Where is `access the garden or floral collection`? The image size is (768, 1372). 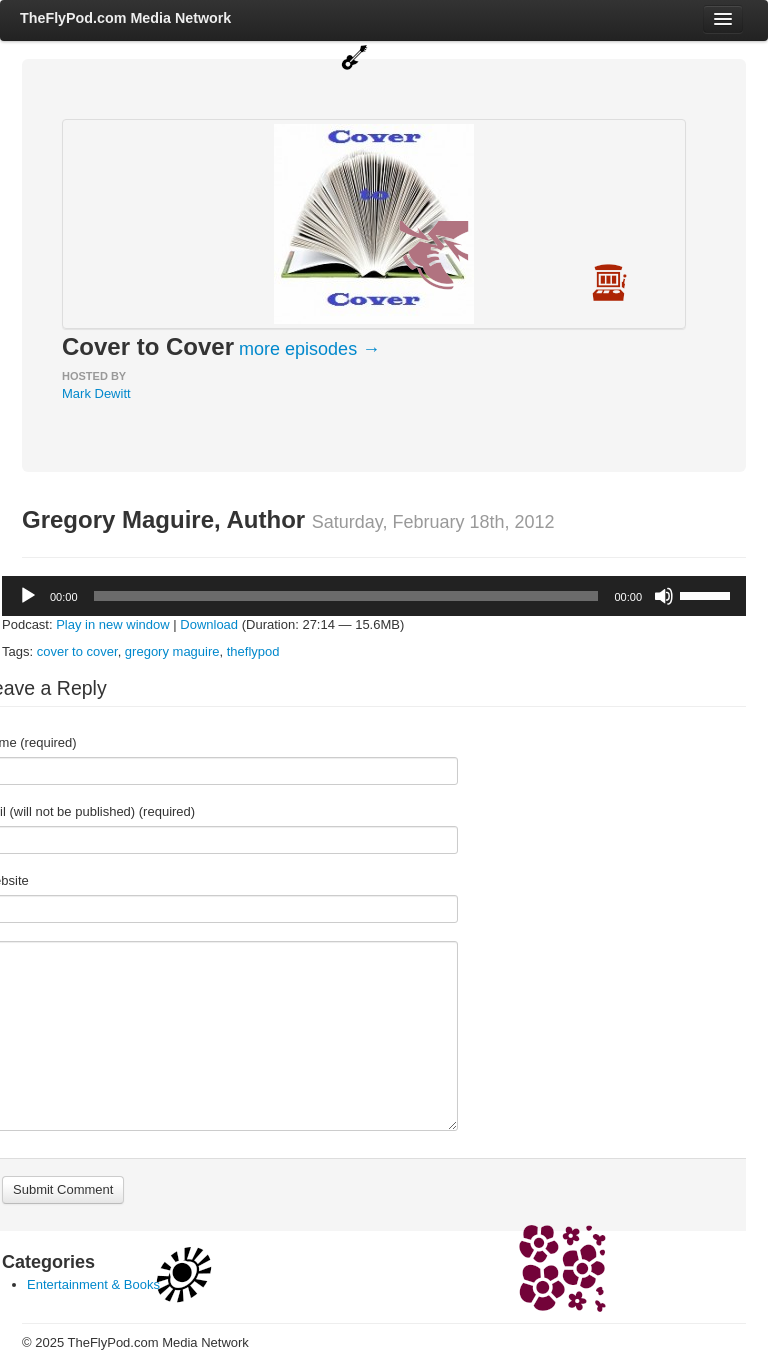 access the garden or floral collection is located at coordinates (562, 1268).